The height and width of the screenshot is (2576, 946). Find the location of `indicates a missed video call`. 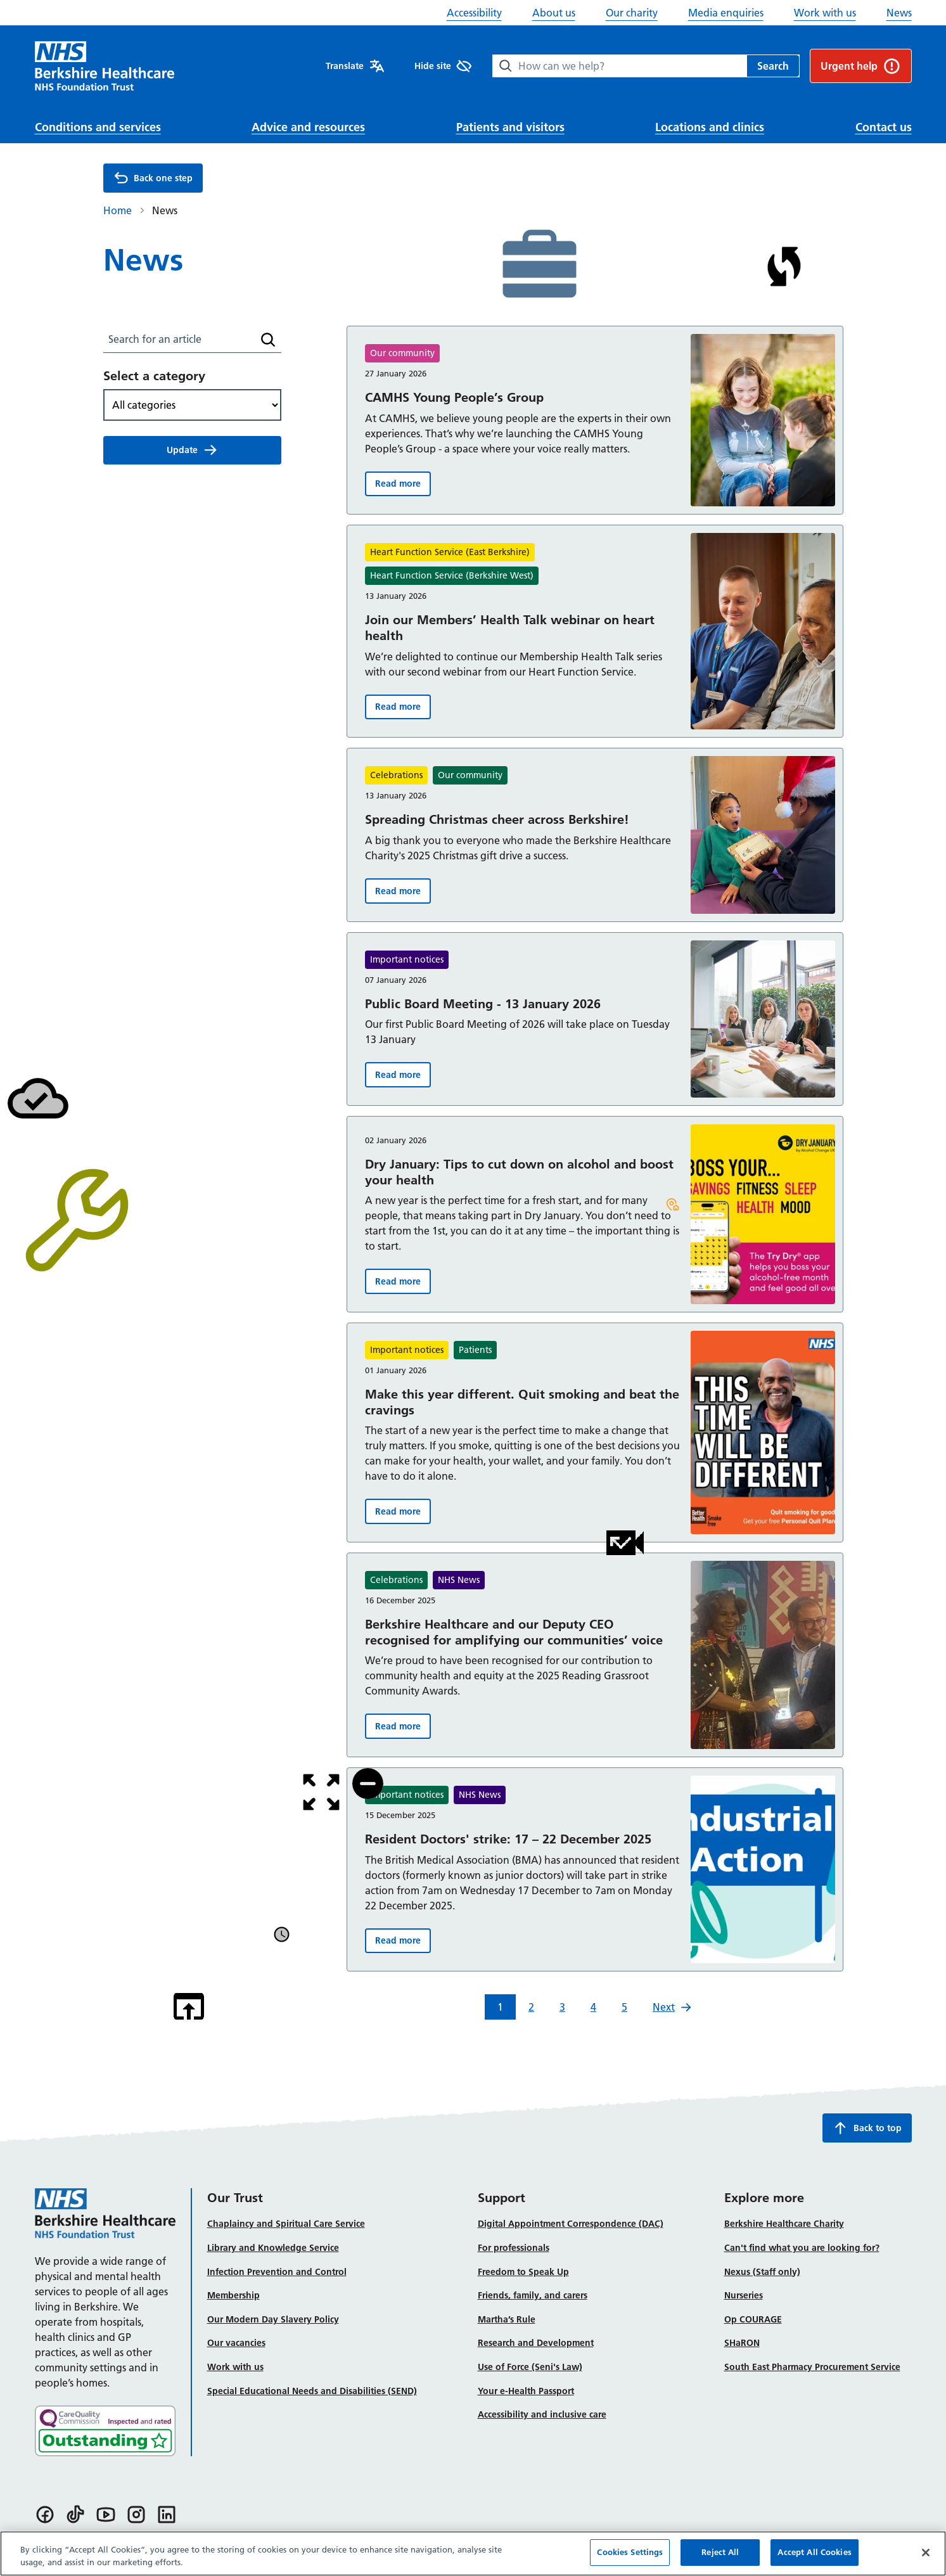

indicates a missed video call is located at coordinates (625, 1542).